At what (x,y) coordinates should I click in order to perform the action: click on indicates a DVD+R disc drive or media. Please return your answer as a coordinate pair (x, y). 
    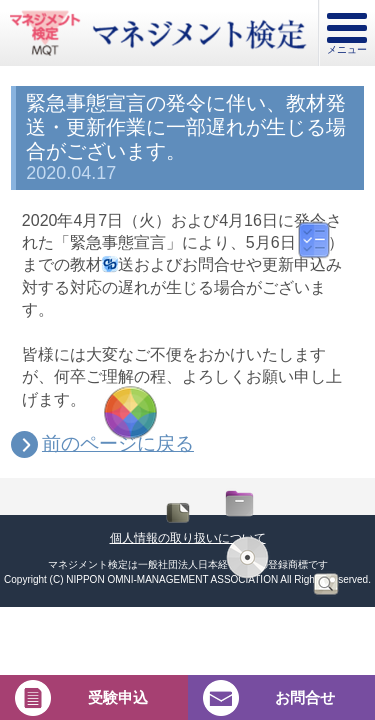
    Looking at the image, I should click on (247, 557).